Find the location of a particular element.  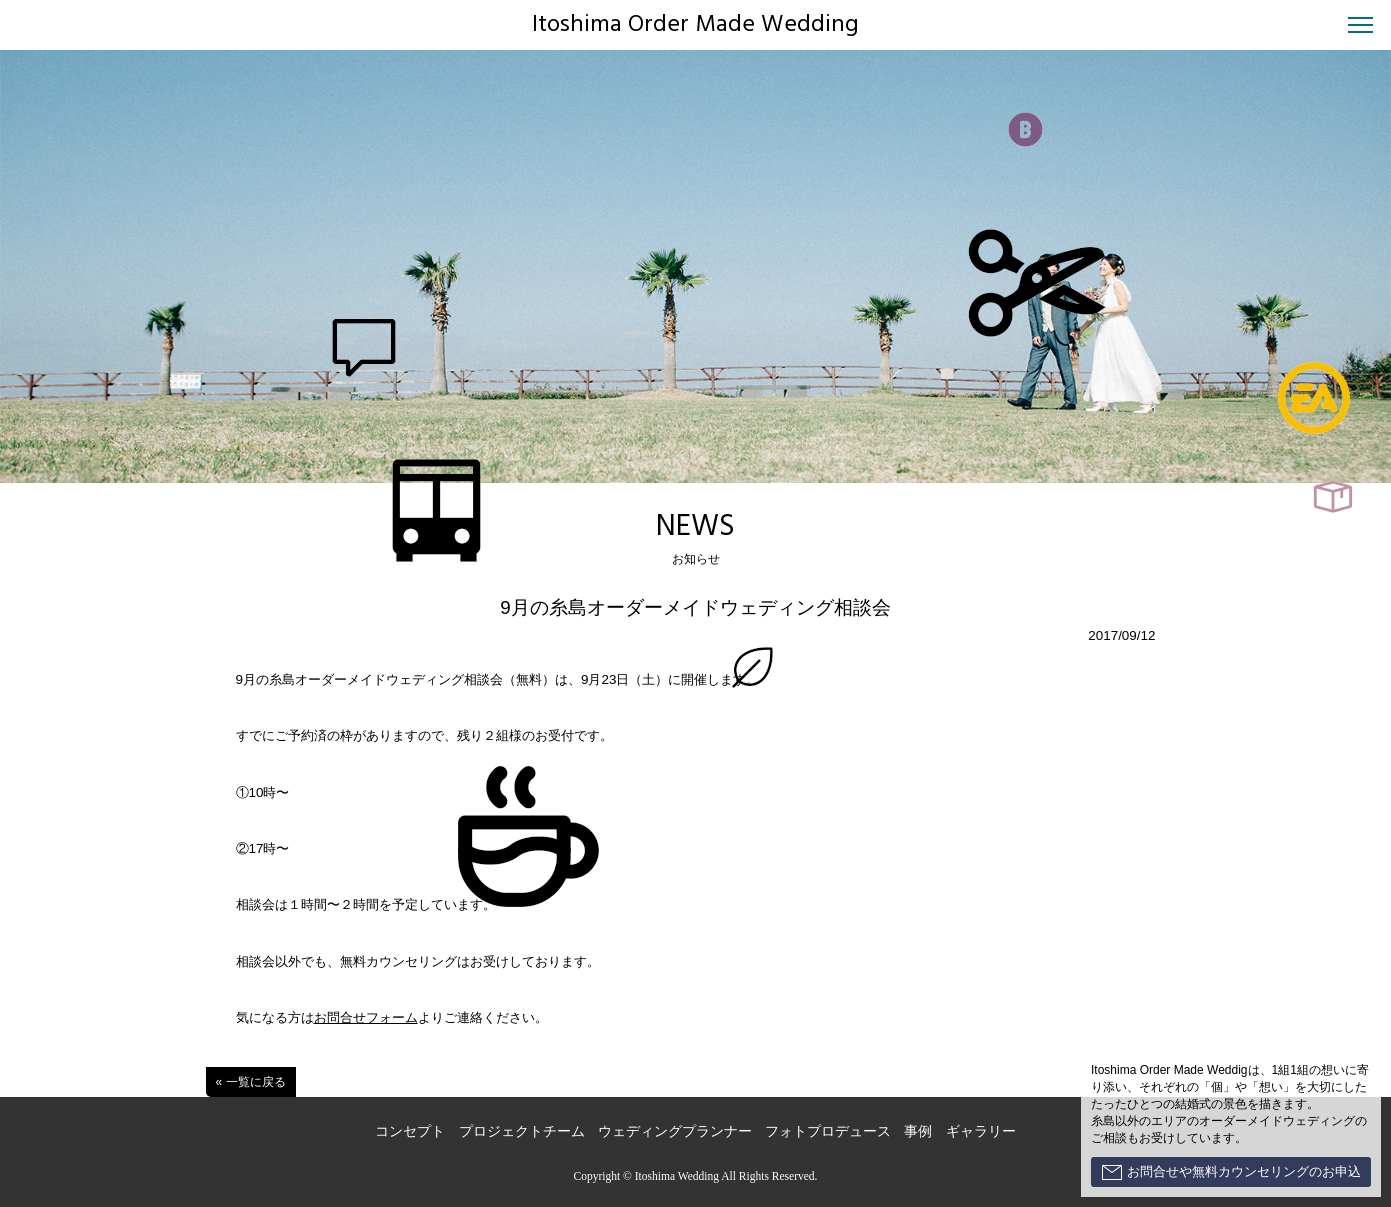

indicates eco-friendly or sustainable option is located at coordinates (752, 667).